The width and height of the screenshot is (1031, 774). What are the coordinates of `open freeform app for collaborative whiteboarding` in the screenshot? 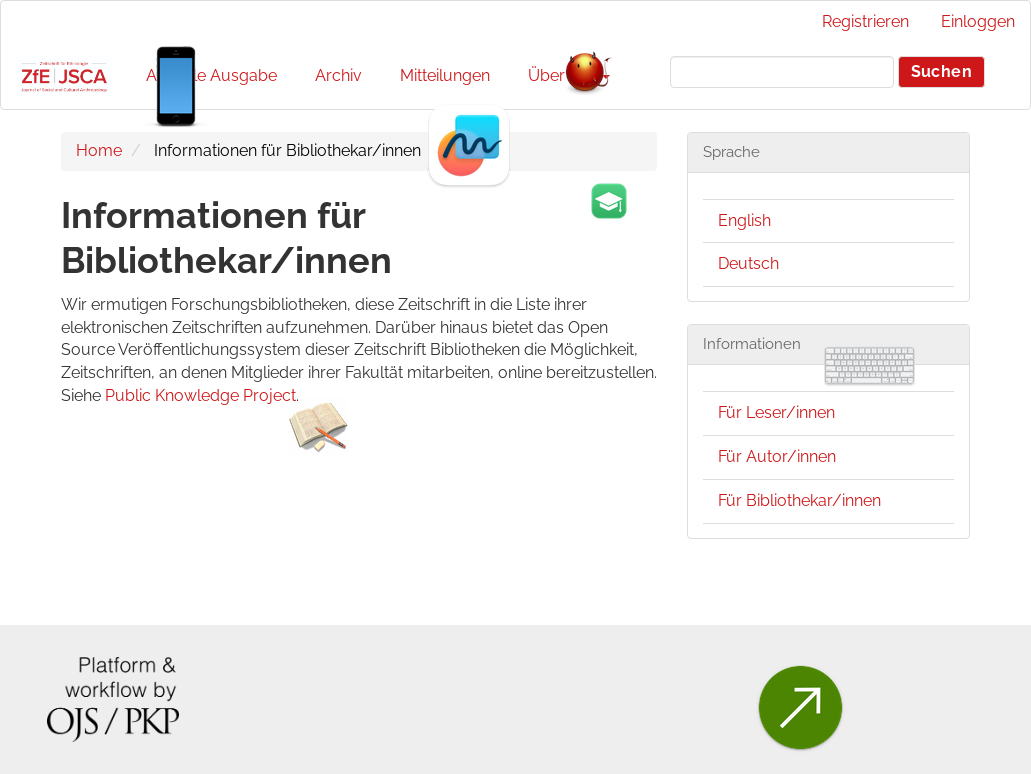 It's located at (469, 145).